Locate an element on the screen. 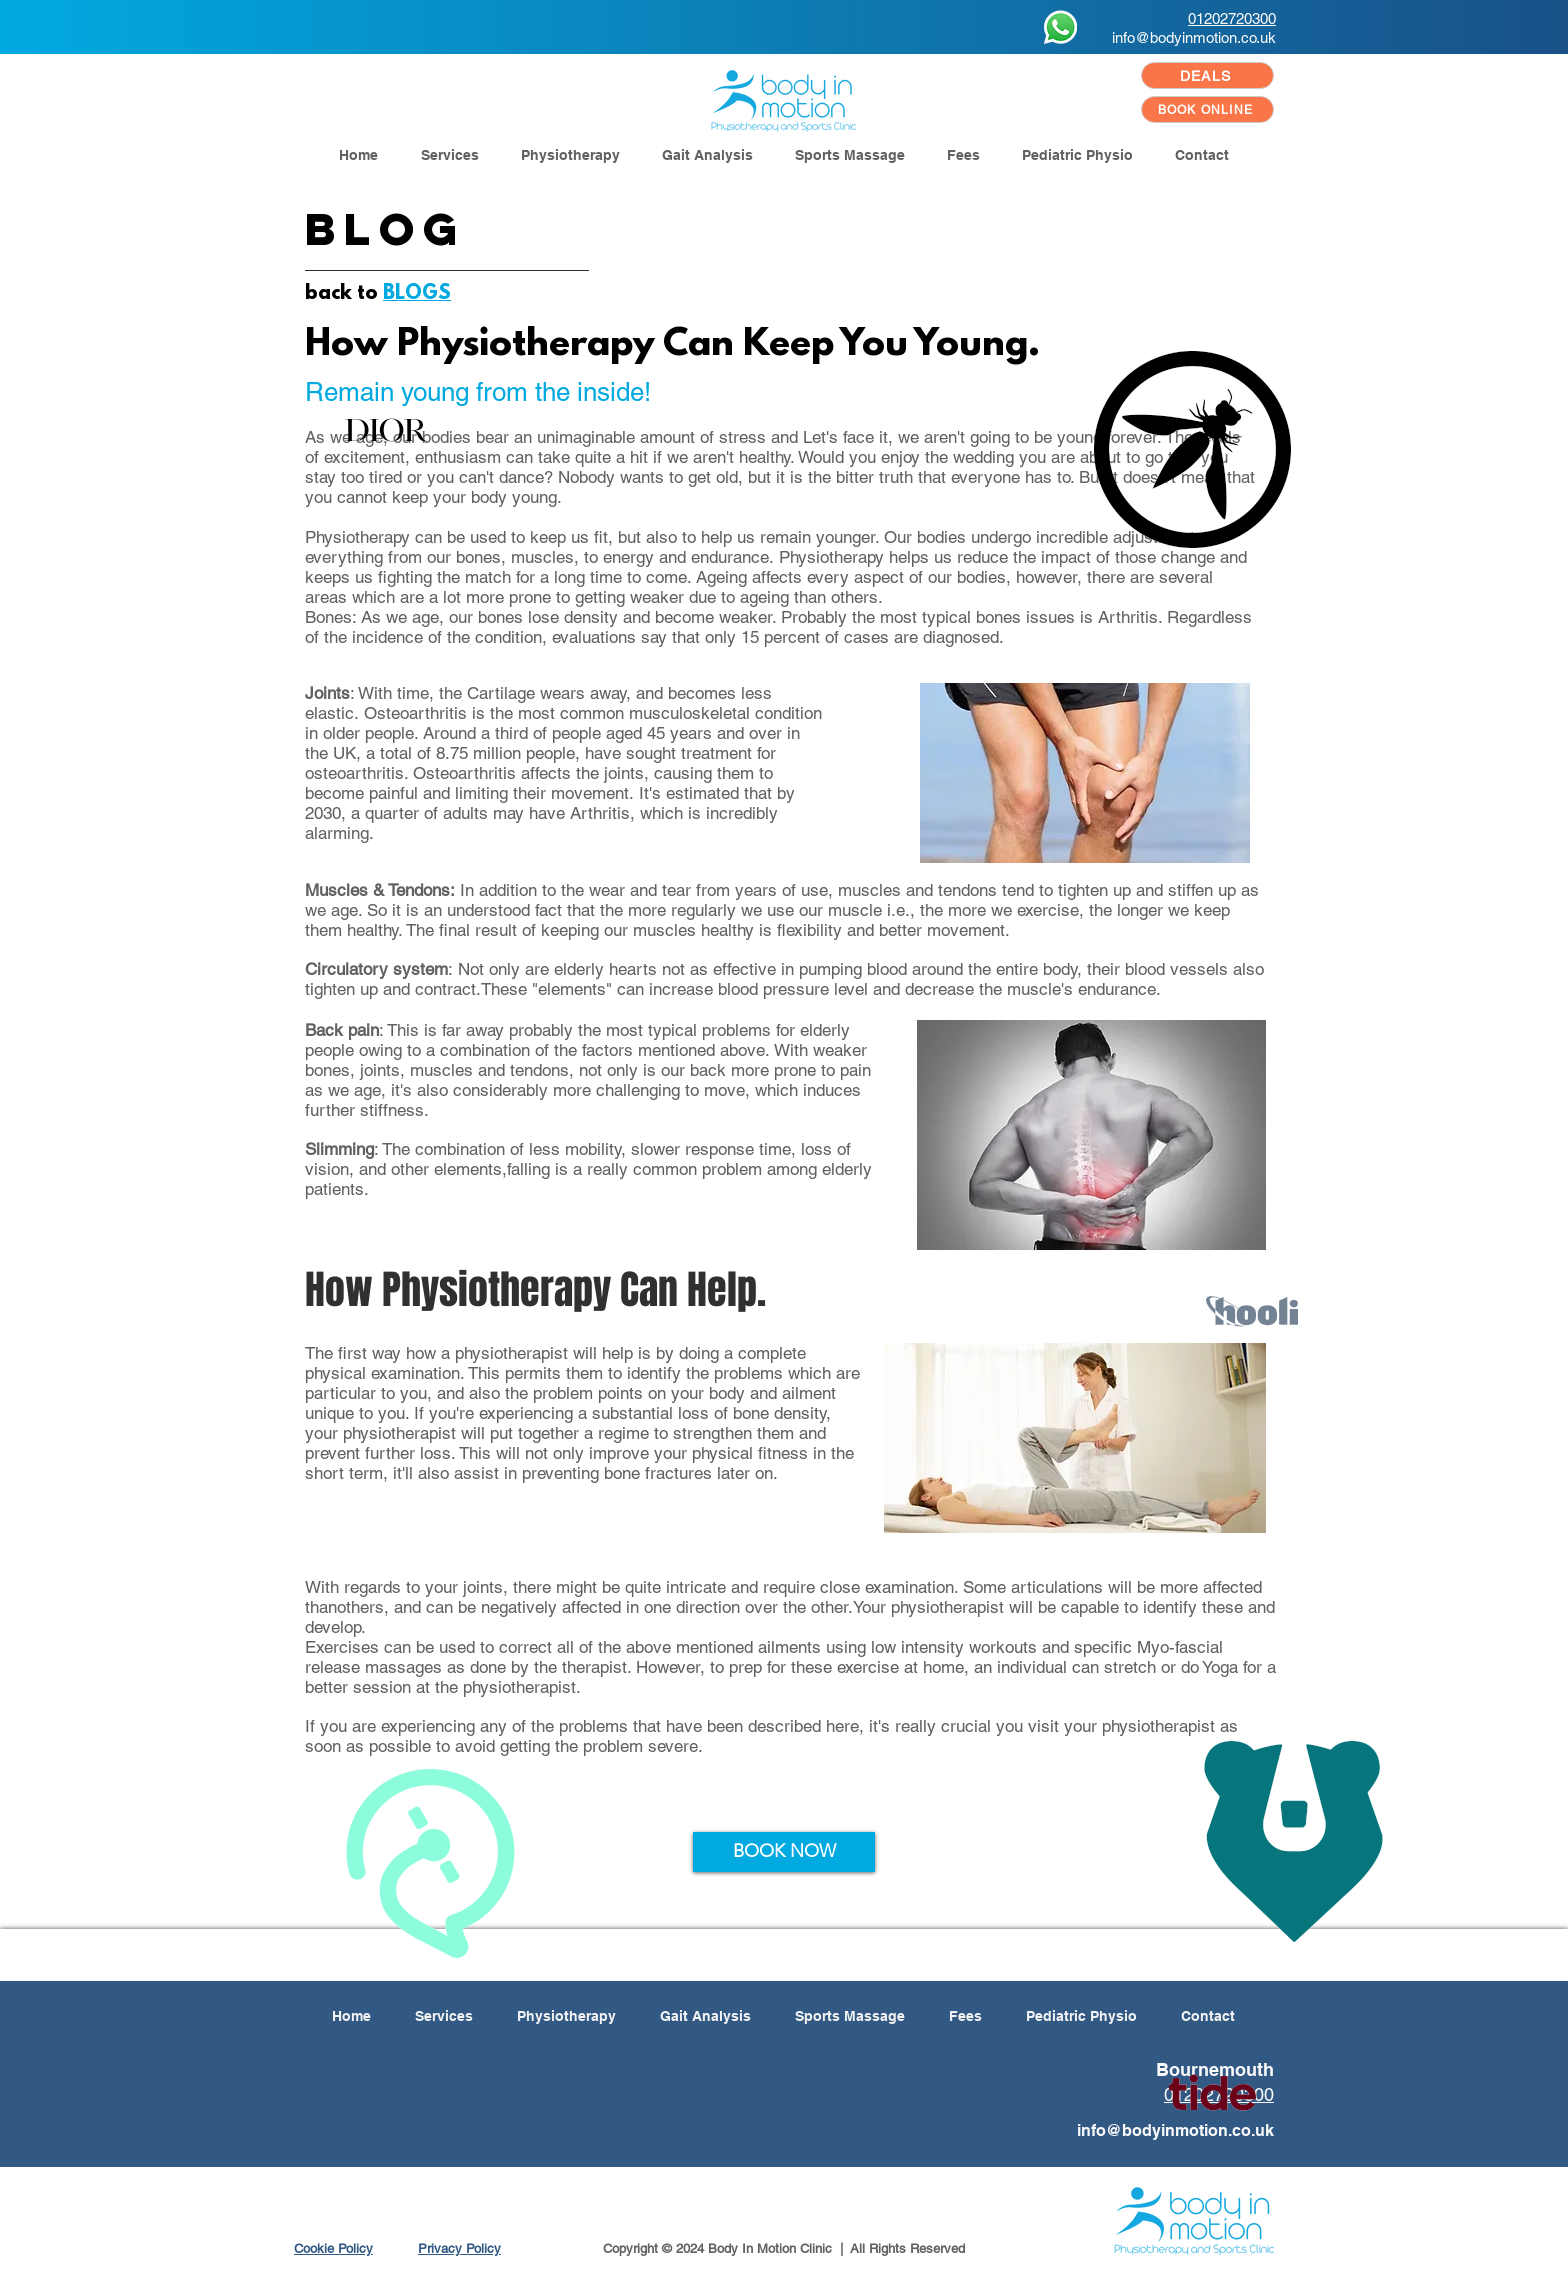 The width and height of the screenshot is (1568, 2271). open the Satellite app is located at coordinates (430, 1863).